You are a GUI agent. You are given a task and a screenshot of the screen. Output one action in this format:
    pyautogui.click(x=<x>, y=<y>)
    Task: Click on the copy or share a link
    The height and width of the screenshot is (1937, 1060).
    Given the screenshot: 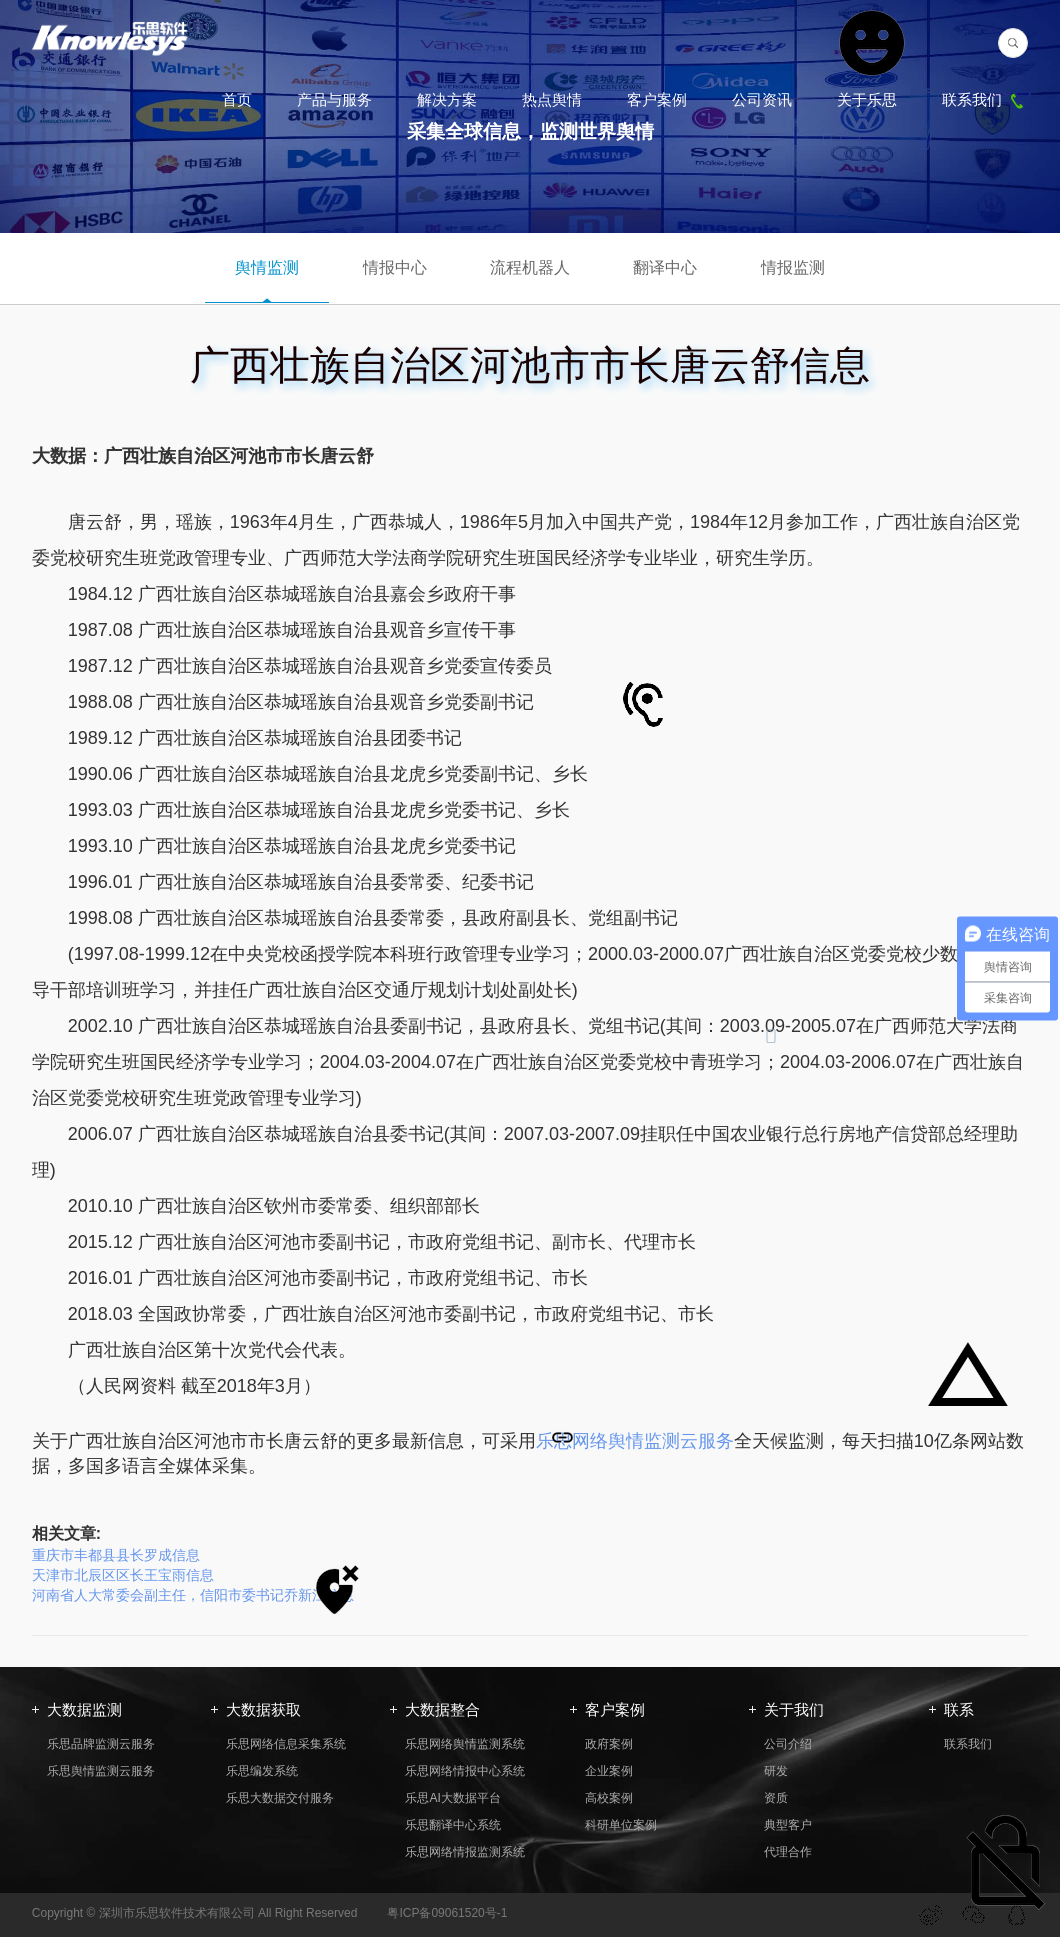 What is the action you would take?
    pyautogui.click(x=562, y=1437)
    